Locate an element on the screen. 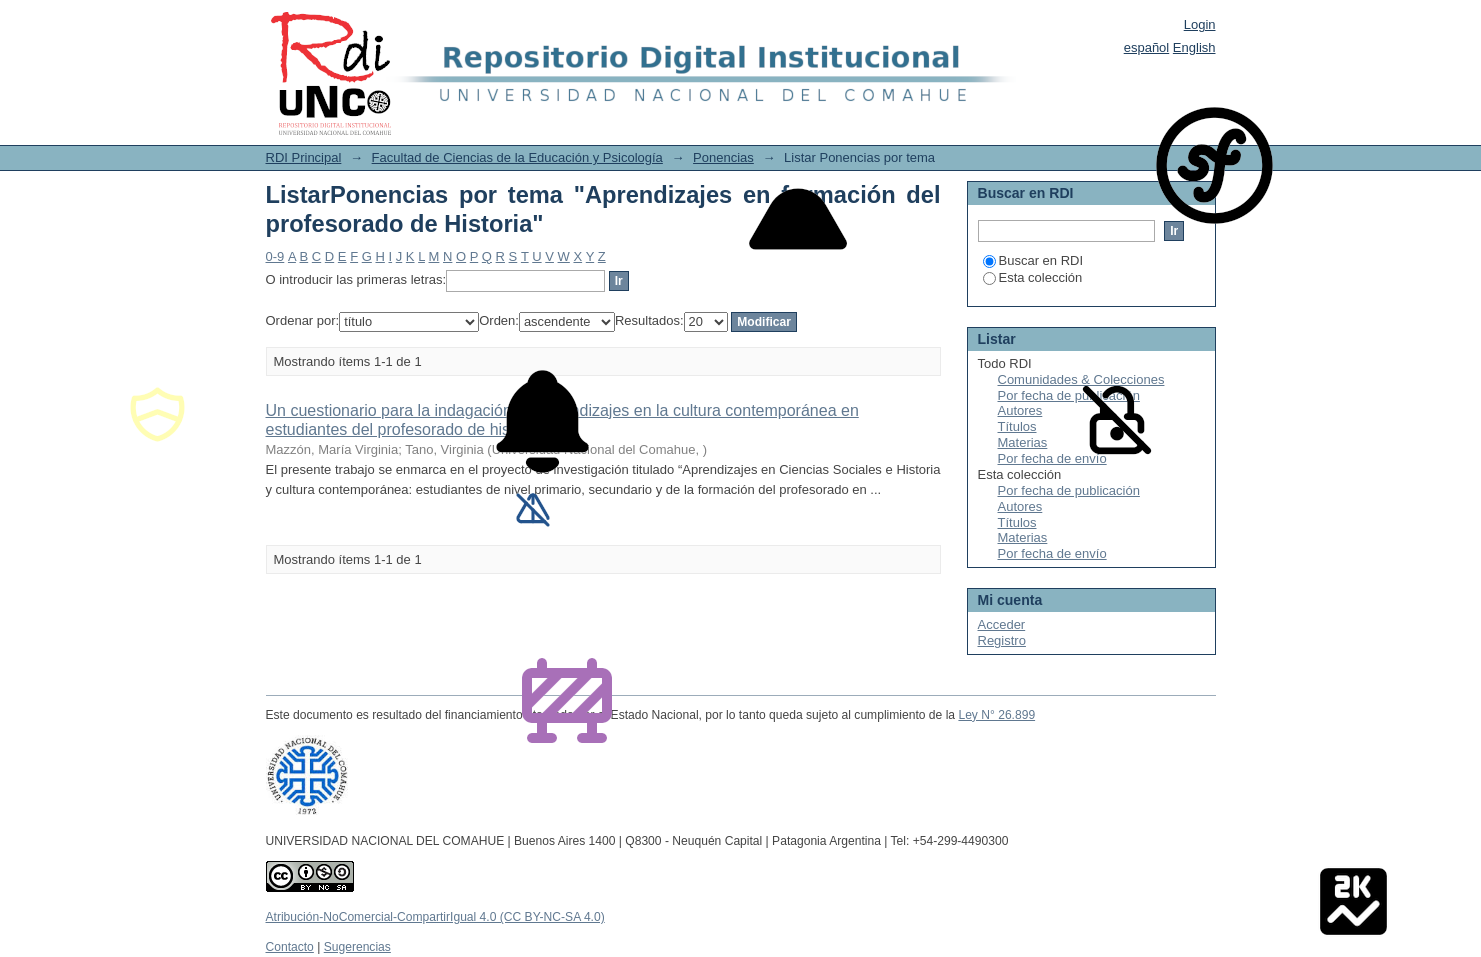  view score or performance metrics is located at coordinates (1353, 901).